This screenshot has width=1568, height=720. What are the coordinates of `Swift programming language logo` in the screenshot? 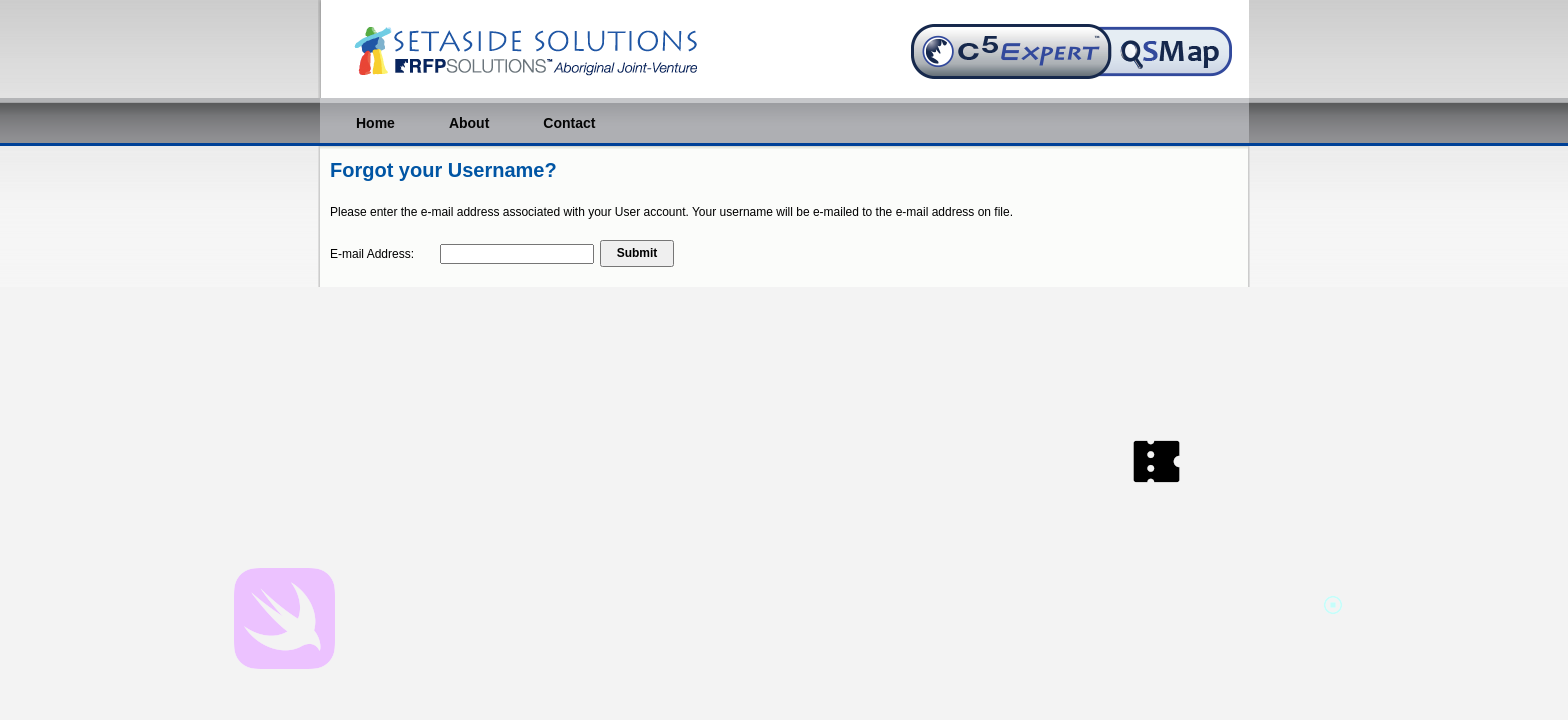 It's located at (284, 618).